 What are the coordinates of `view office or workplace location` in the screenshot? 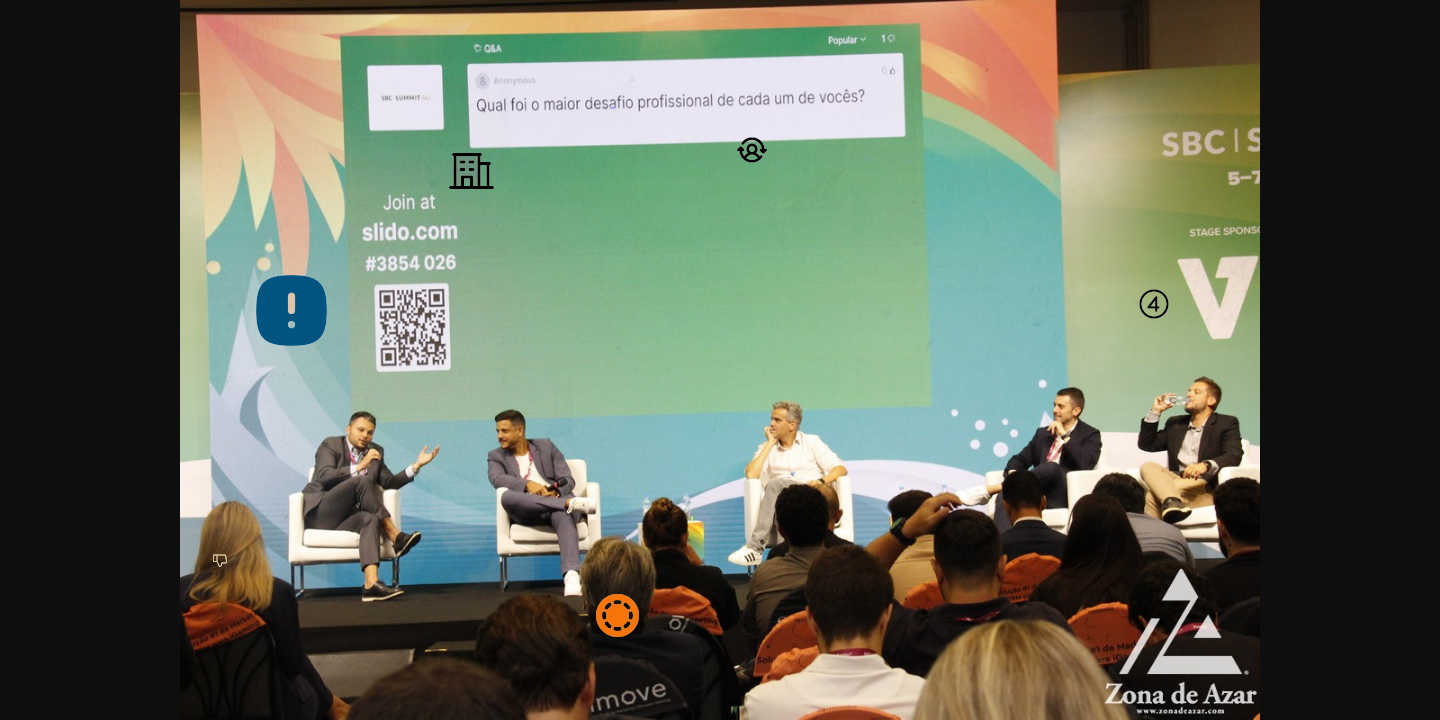 It's located at (470, 171).